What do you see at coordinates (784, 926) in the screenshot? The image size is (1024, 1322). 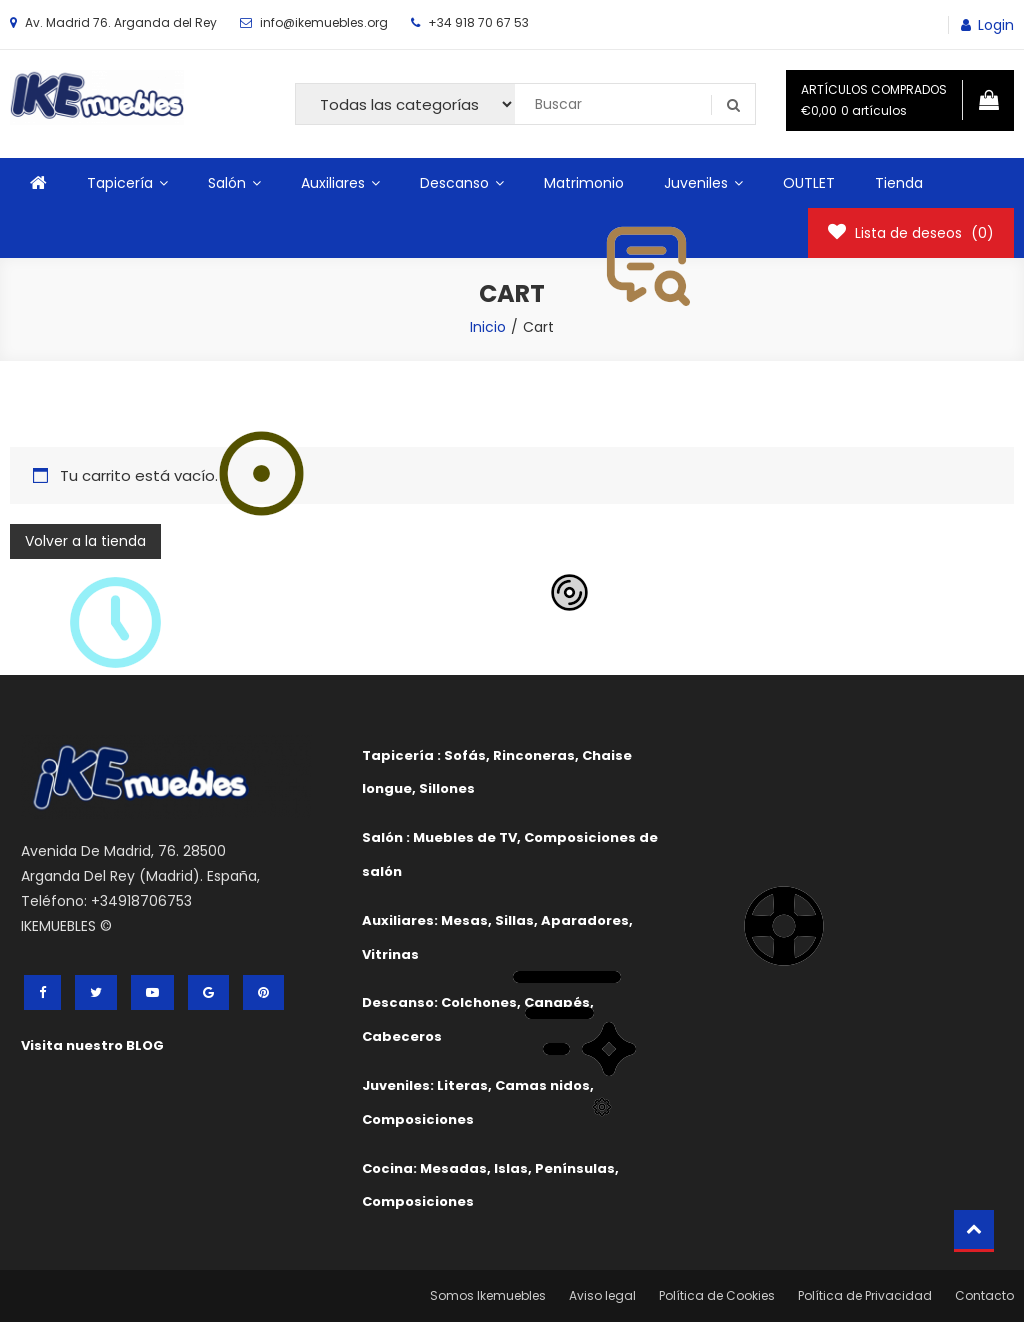 I see `access help or support center` at bounding box center [784, 926].